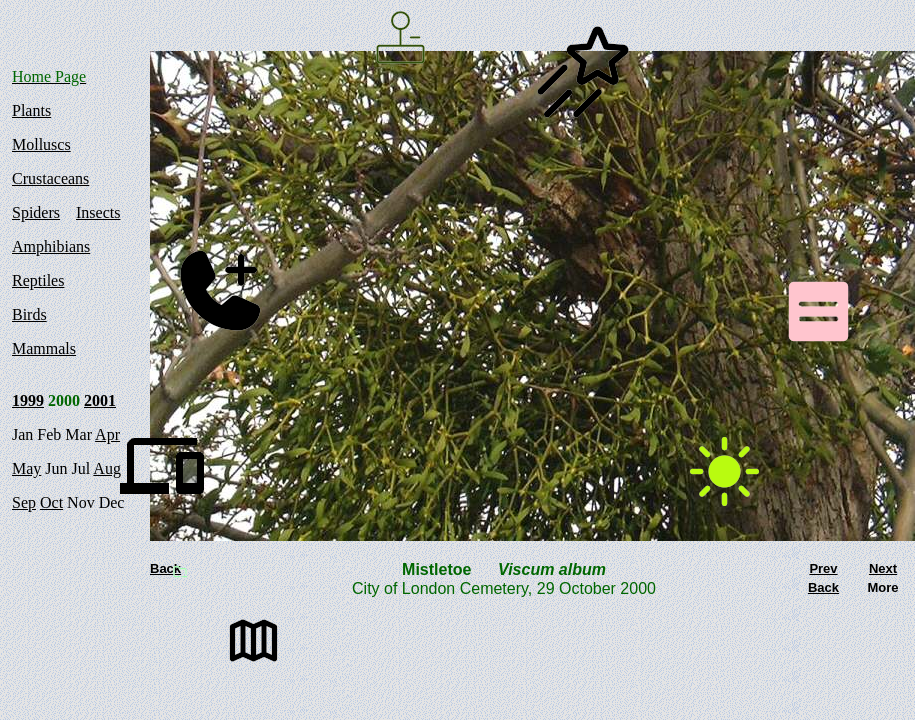 This screenshot has width=915, height=720. I want to click on indicates equality or comparison between values, so click(818, 311).